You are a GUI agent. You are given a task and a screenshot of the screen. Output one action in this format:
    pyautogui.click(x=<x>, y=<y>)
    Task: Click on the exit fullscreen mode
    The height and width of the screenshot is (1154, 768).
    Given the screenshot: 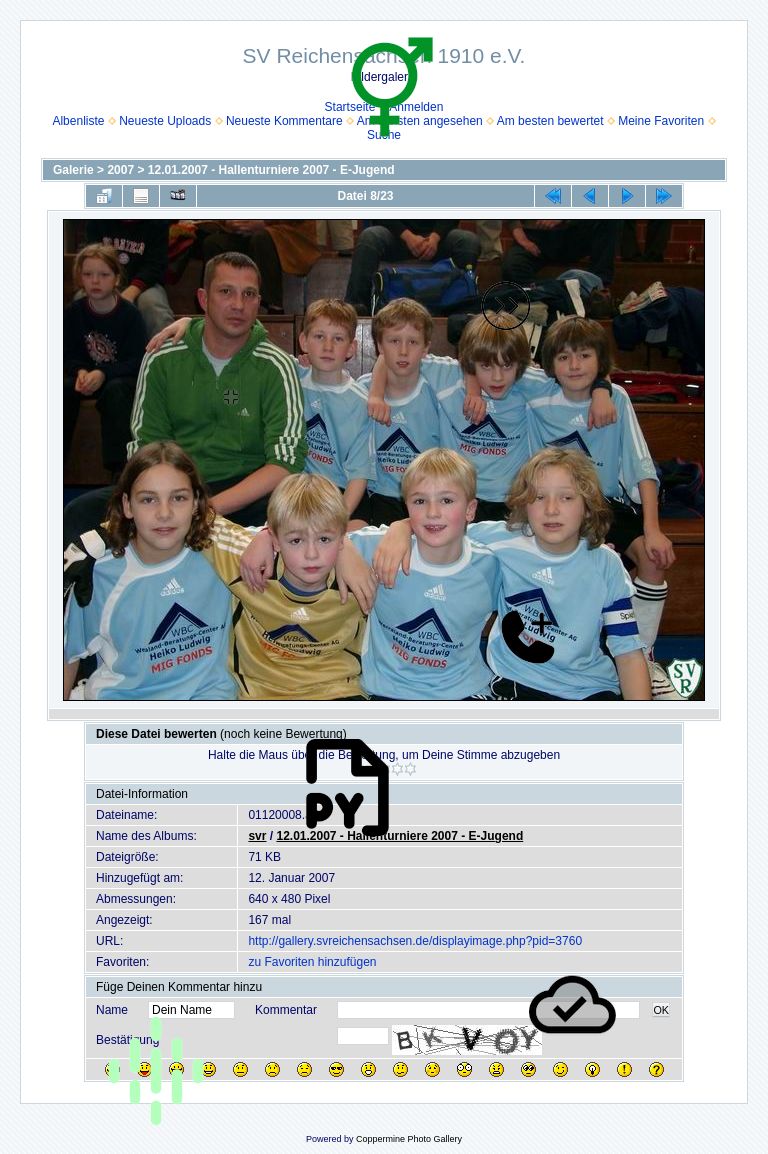 What is the action you would take?
    pyautogui.click(x=231, y=397)
    